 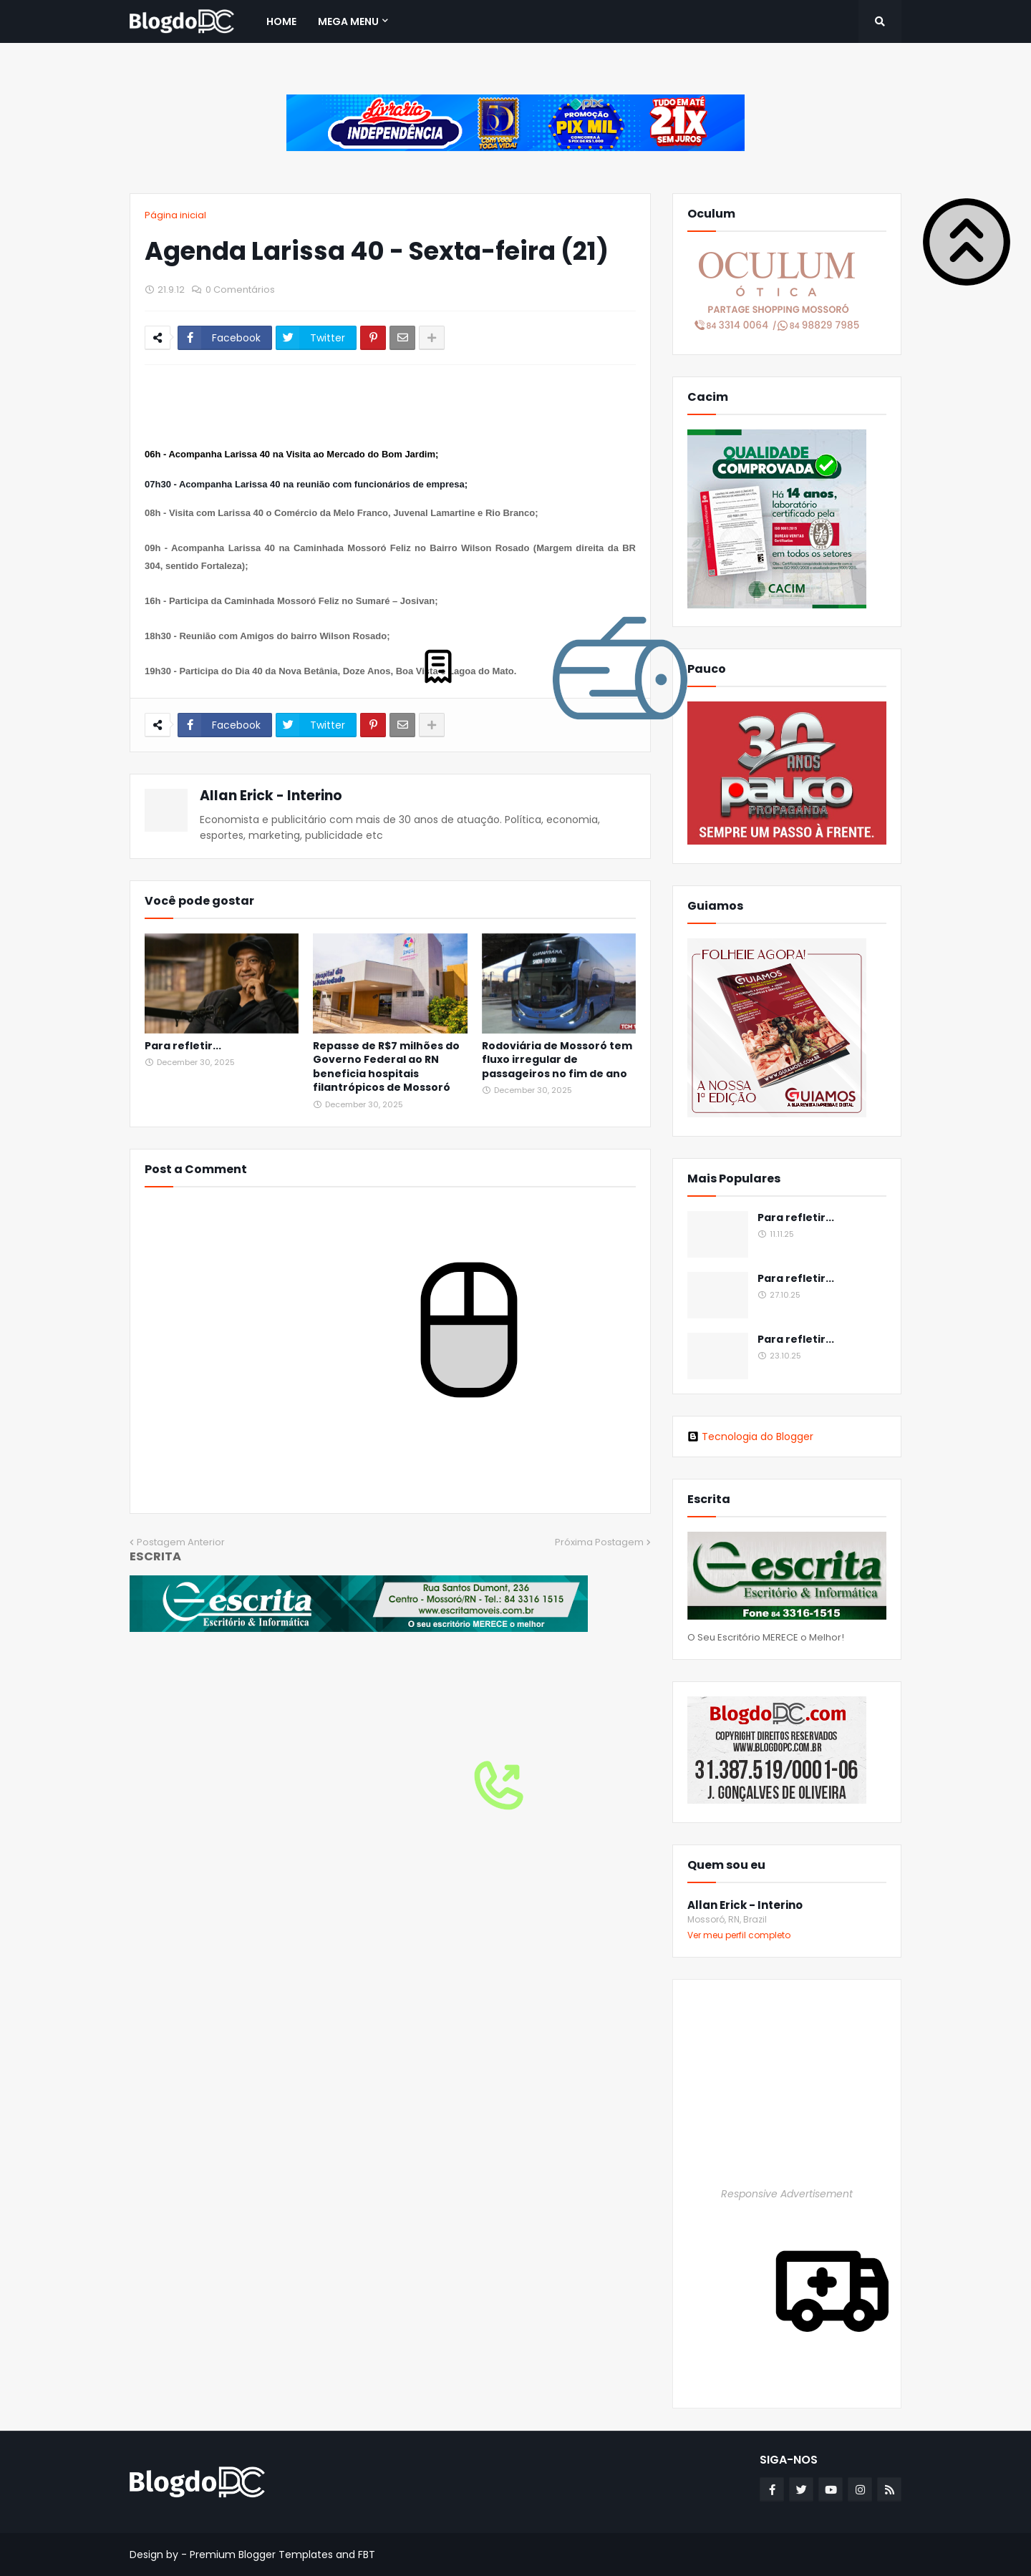 I want to click on mouse input device indicator, so click(x=469, y=1330).